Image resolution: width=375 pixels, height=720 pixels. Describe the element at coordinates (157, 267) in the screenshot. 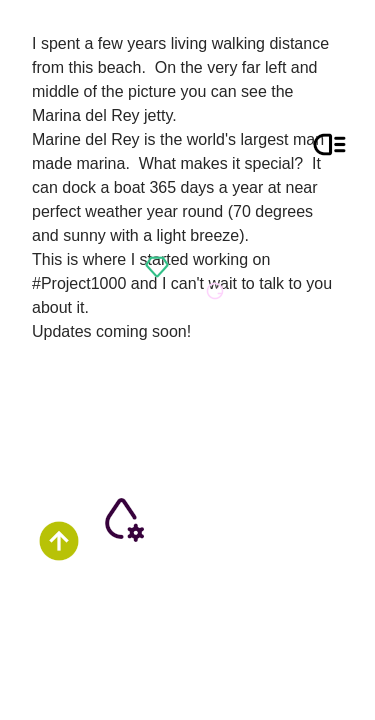

I see `open Sketch design app` at that location.